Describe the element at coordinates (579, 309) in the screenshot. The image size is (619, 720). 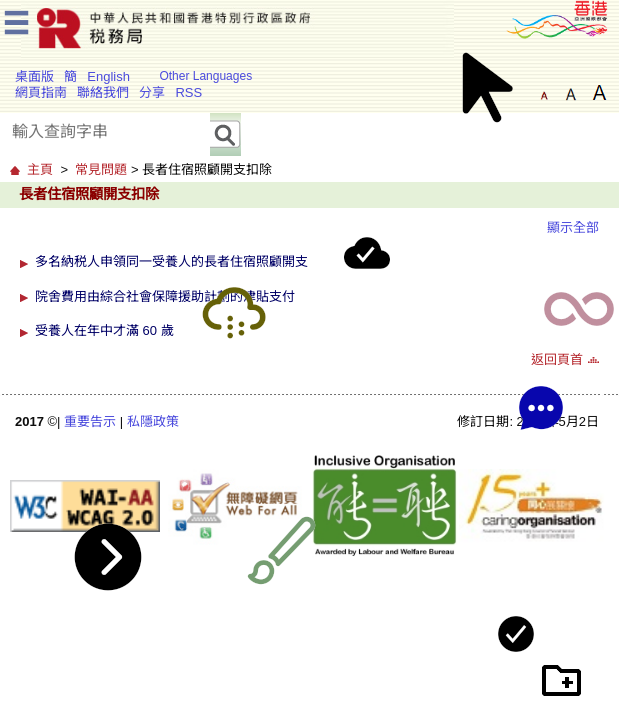
I see `toggle infinite loop or repeat mode` at that location.